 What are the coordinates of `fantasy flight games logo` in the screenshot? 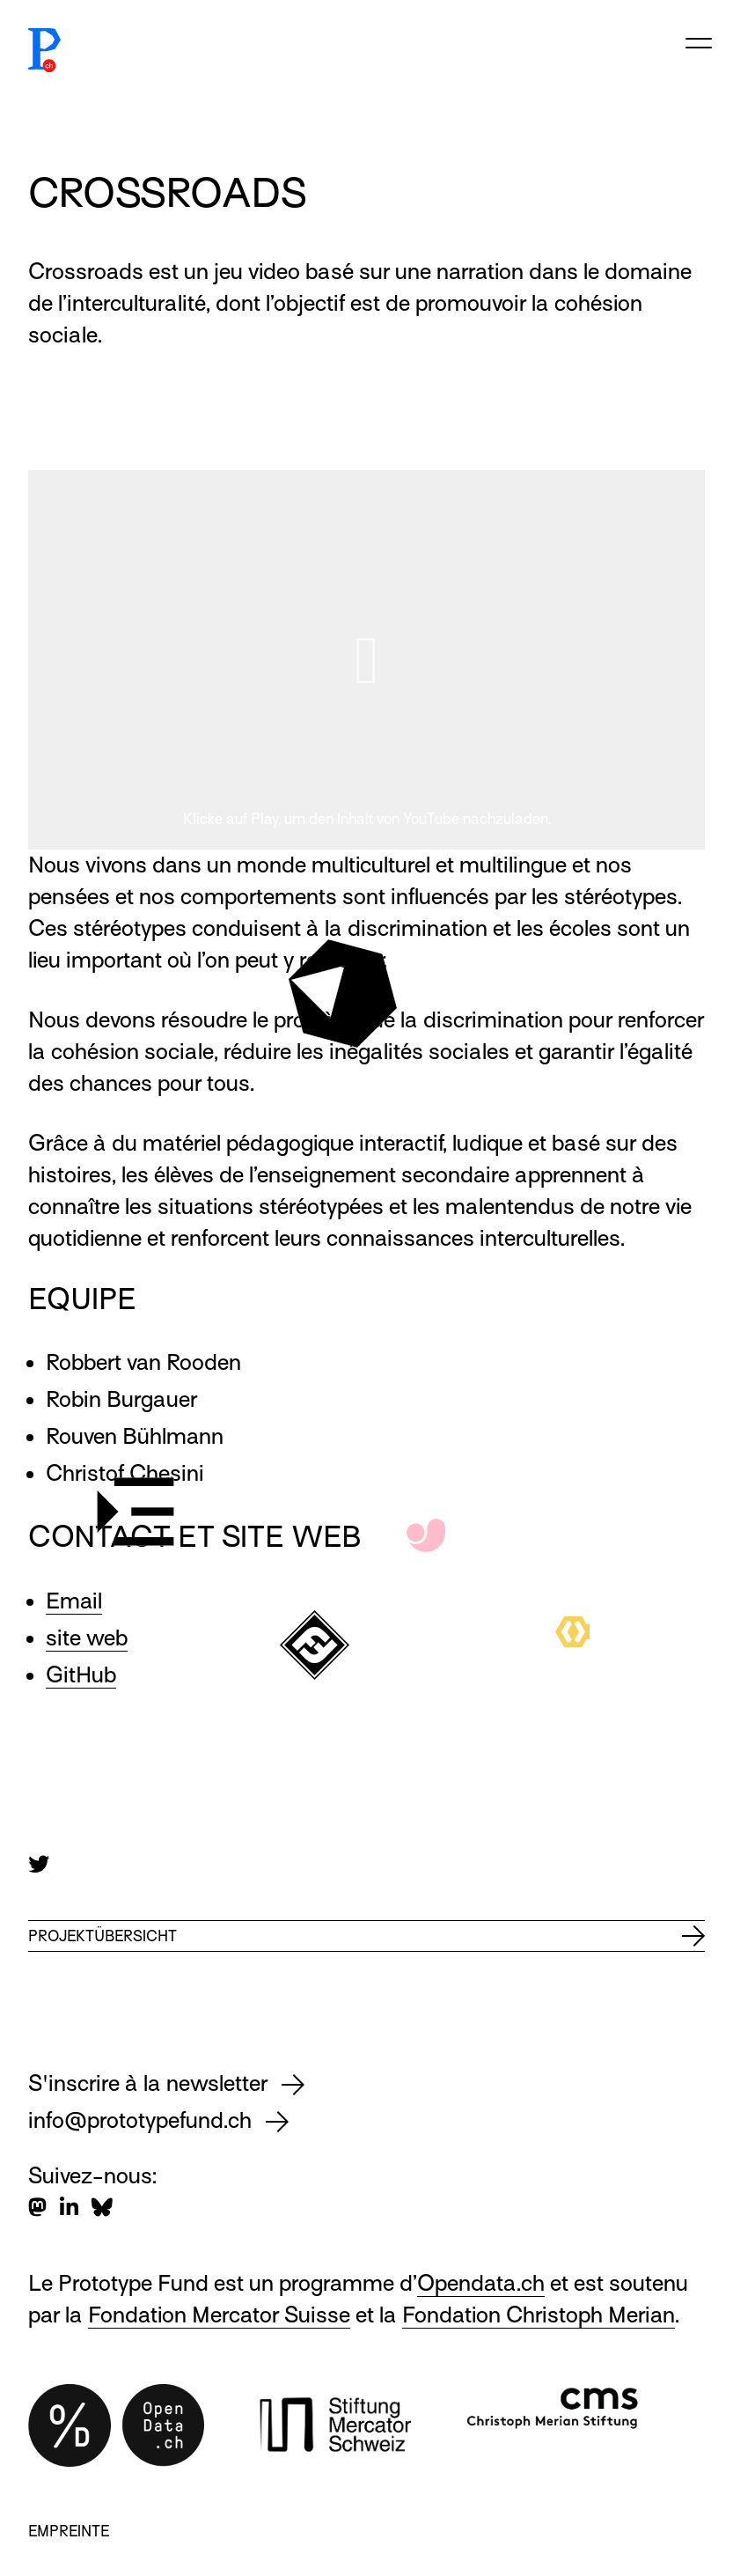 It's located at (314, 1645).